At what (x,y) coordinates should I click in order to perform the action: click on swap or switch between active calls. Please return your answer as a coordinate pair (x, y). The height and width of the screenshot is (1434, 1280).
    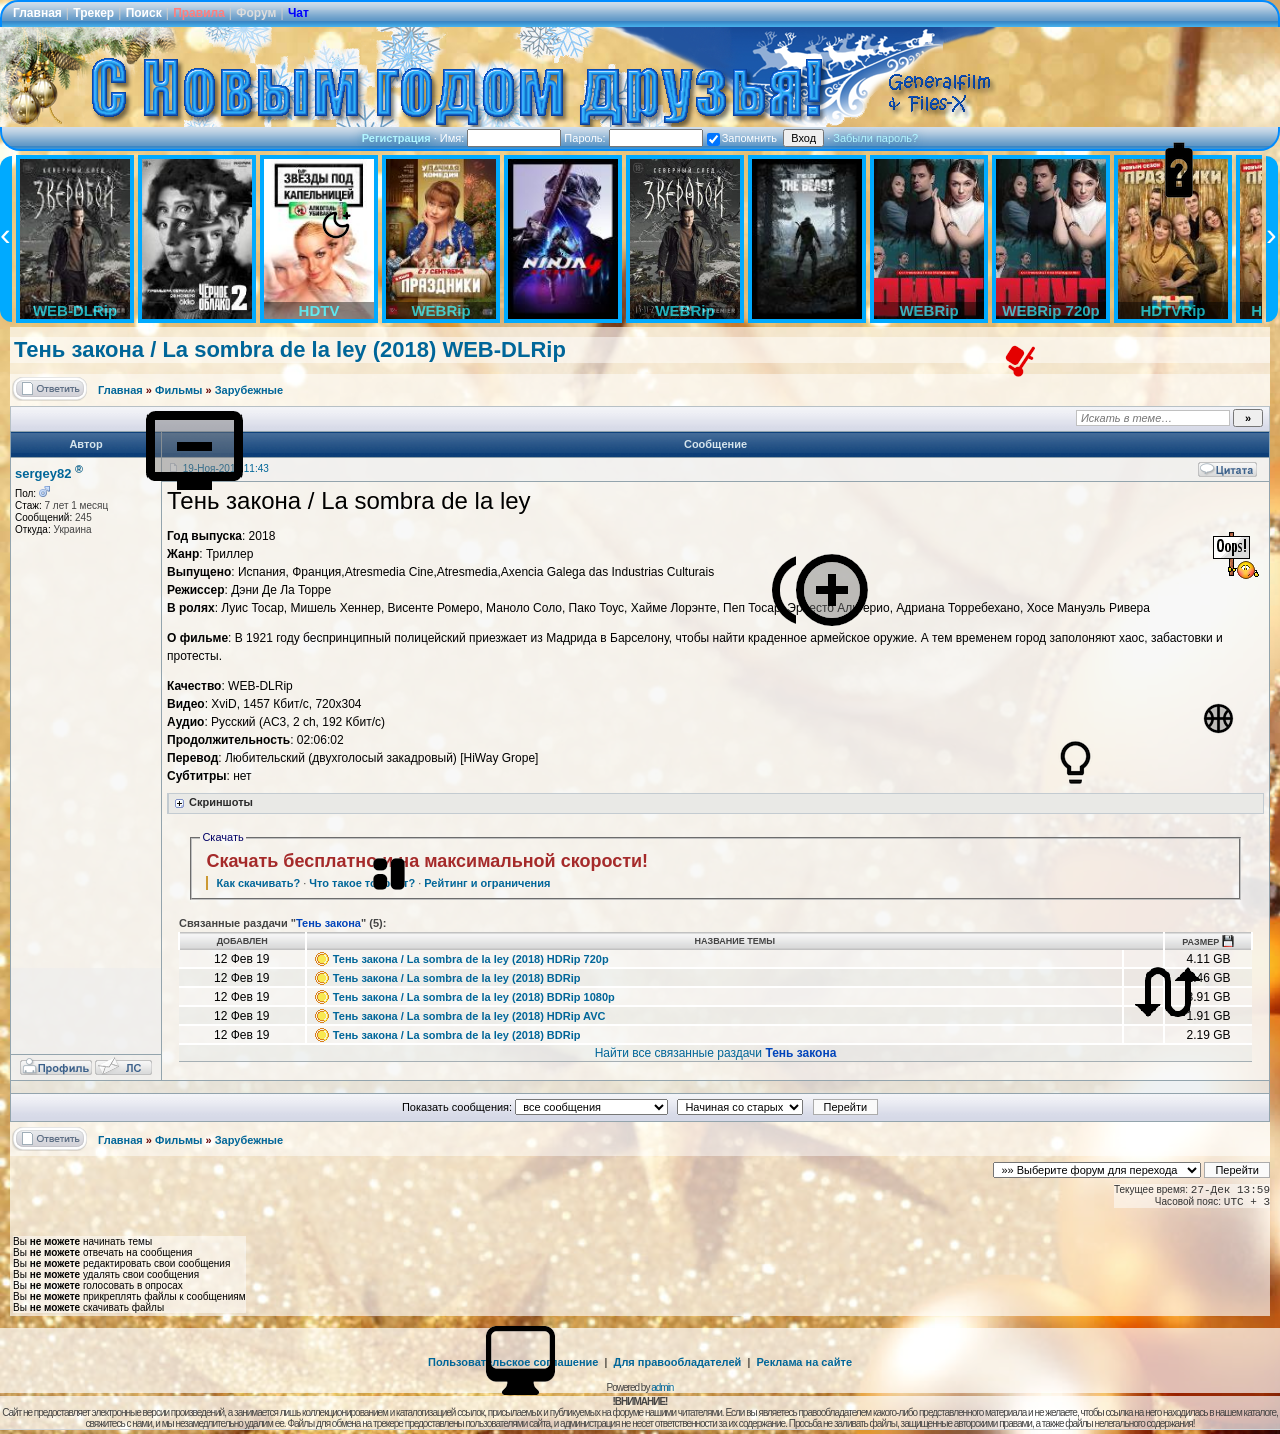
    Looking at the image, I should click on (1168, 994).